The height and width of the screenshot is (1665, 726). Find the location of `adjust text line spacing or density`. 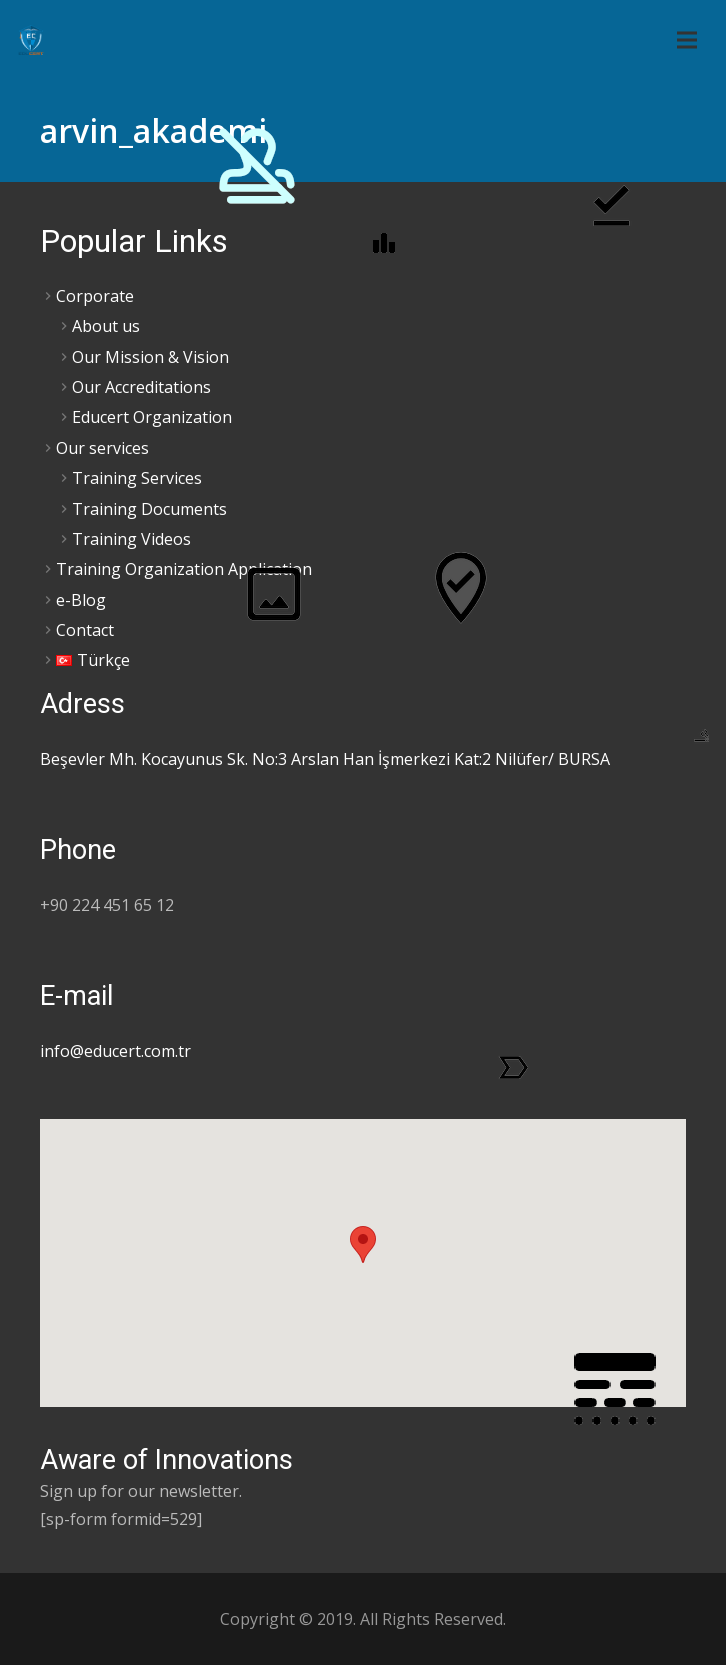

adjust text line spacing or density is located at coordinates (615, 1389).